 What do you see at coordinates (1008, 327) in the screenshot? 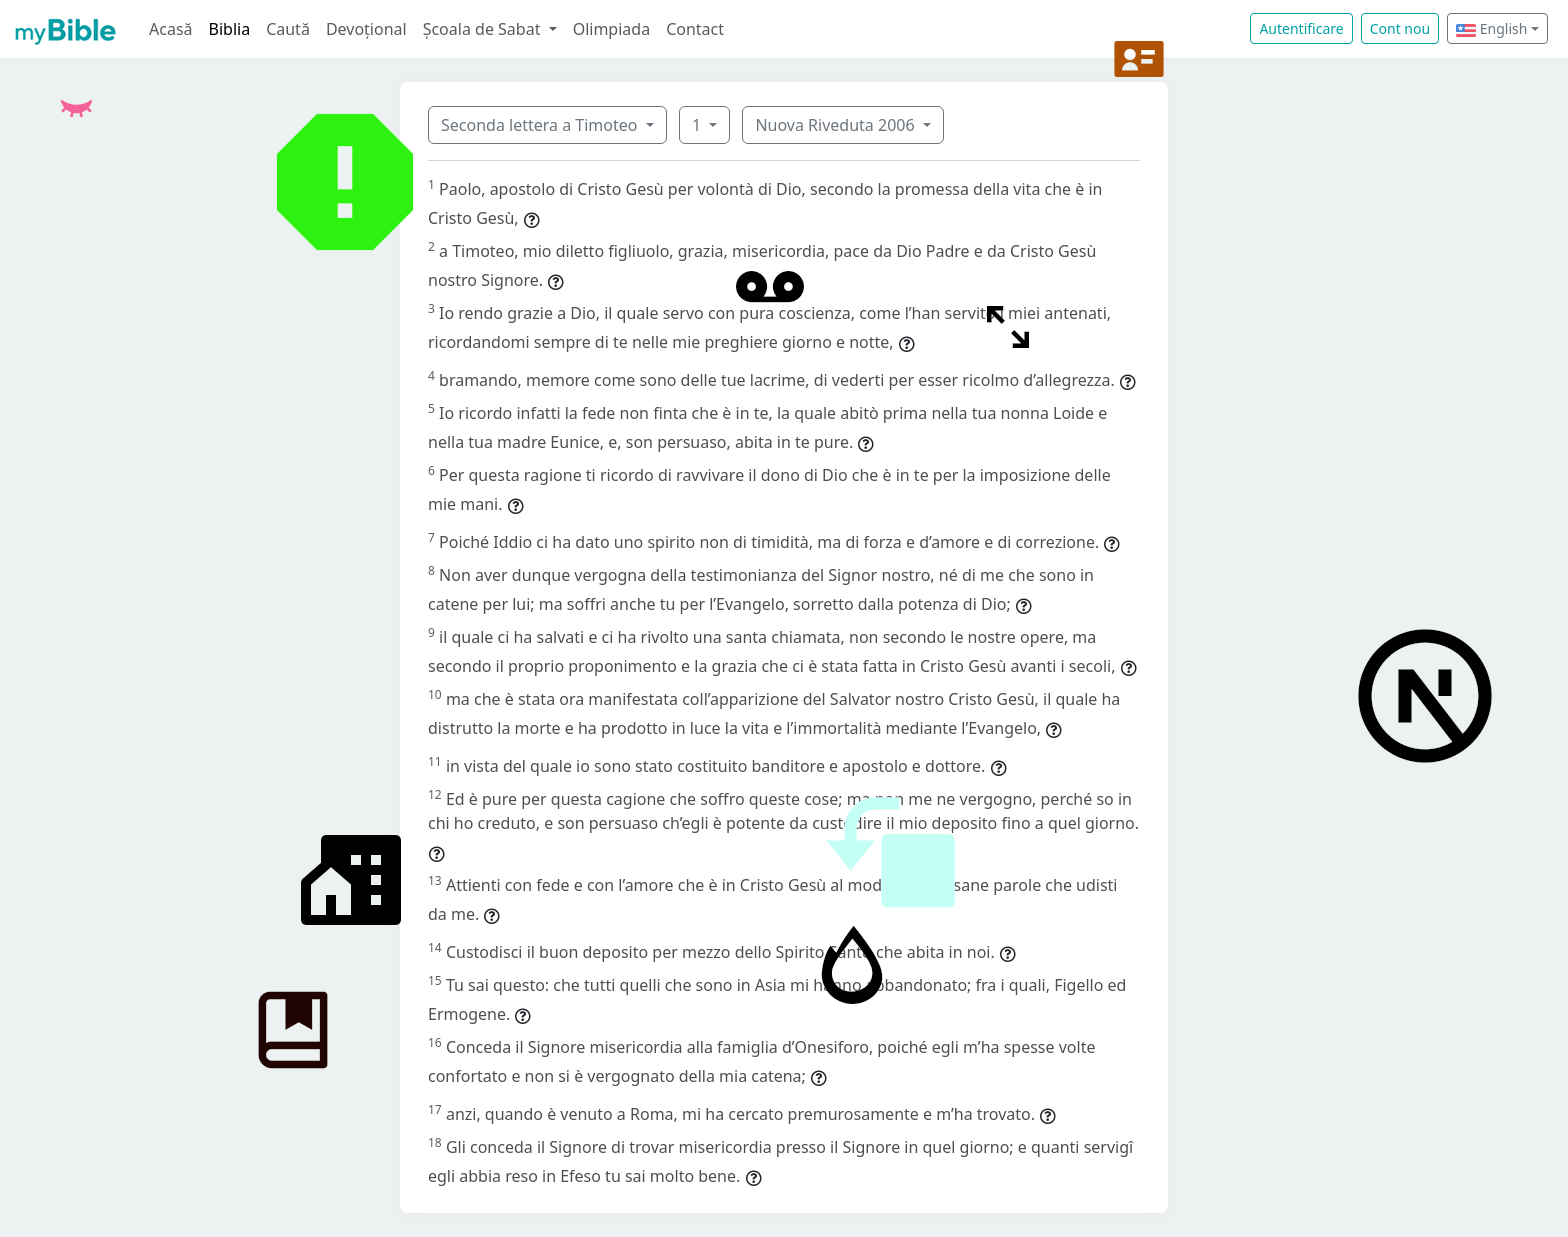
I see `expand content to full screen` at bounding box center [1008, 327].